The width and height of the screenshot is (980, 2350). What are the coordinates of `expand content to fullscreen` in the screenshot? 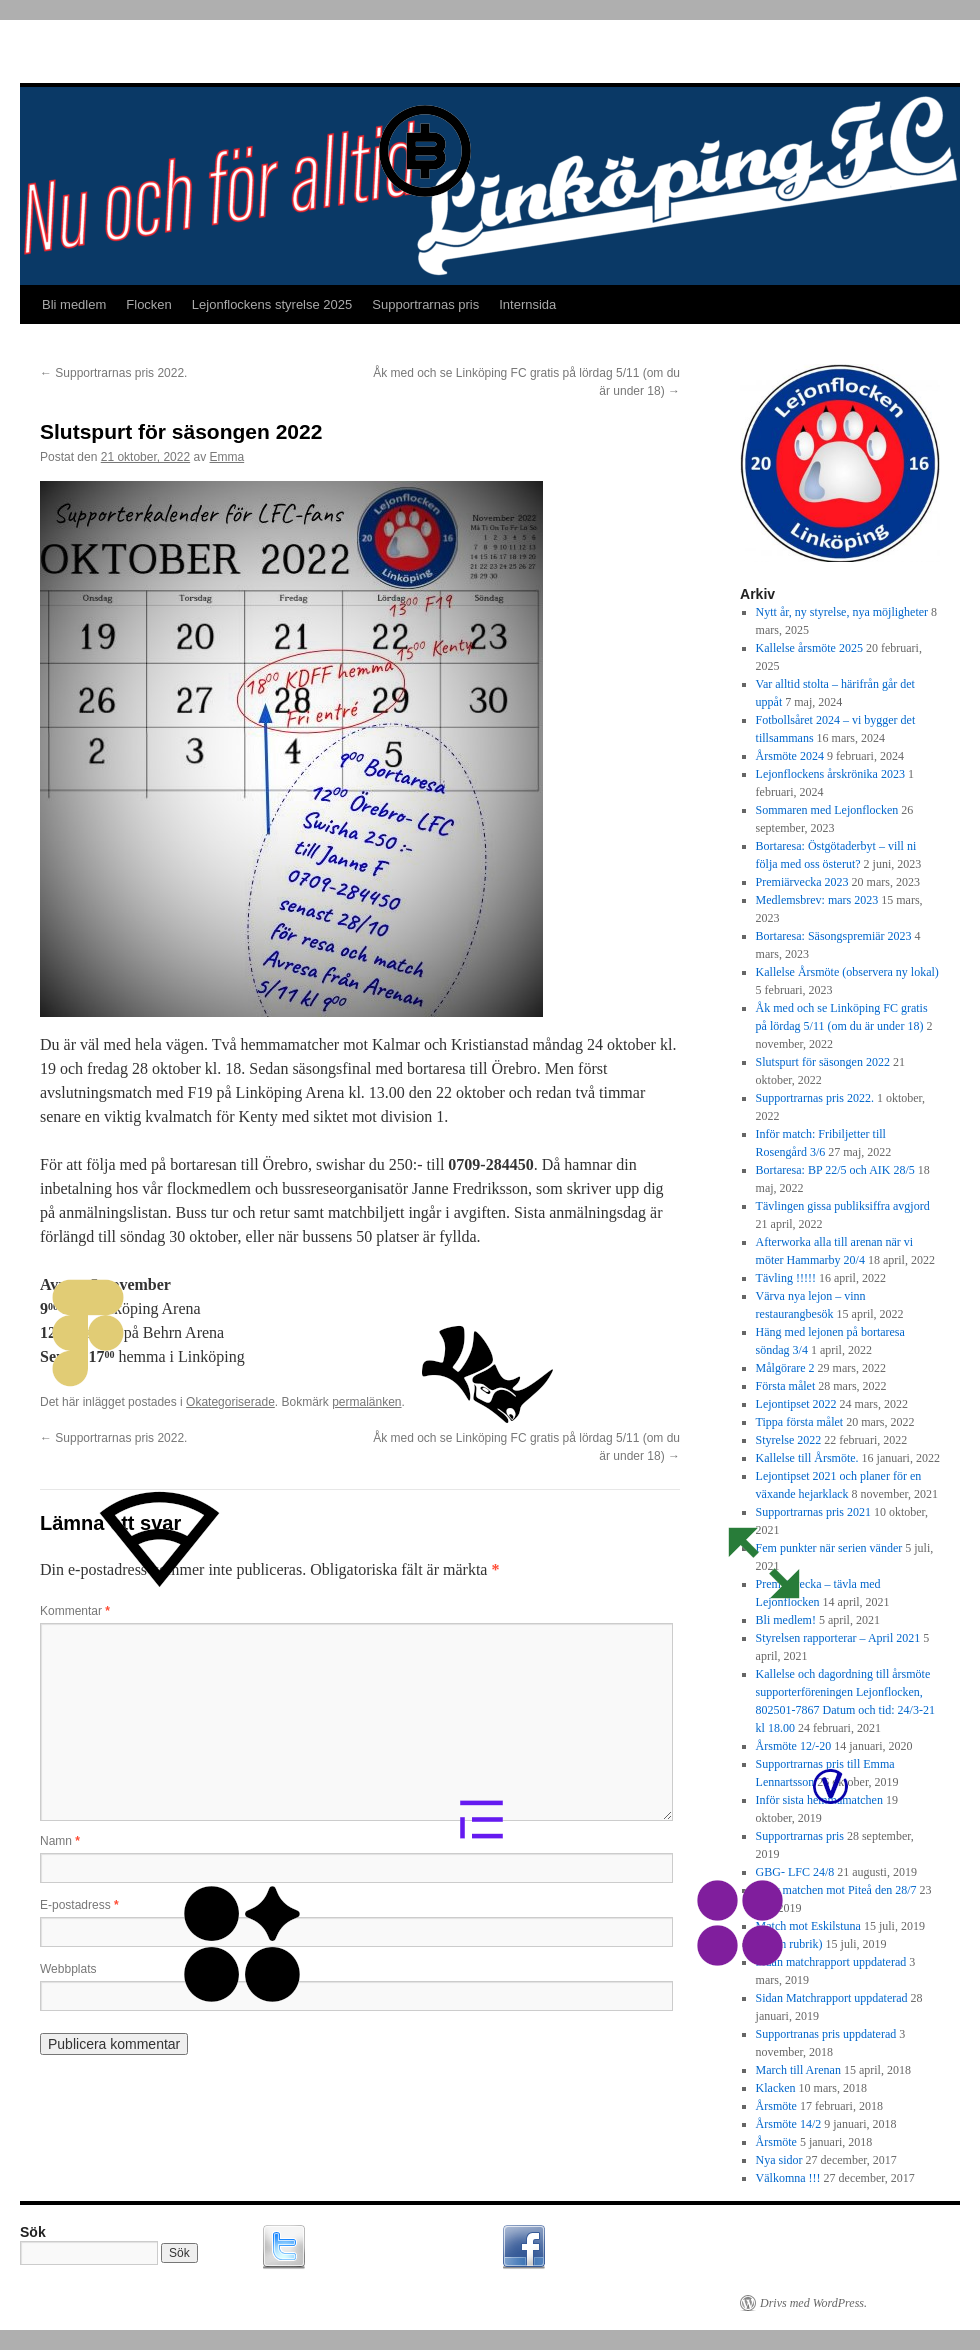 It's located at (764, 1563).